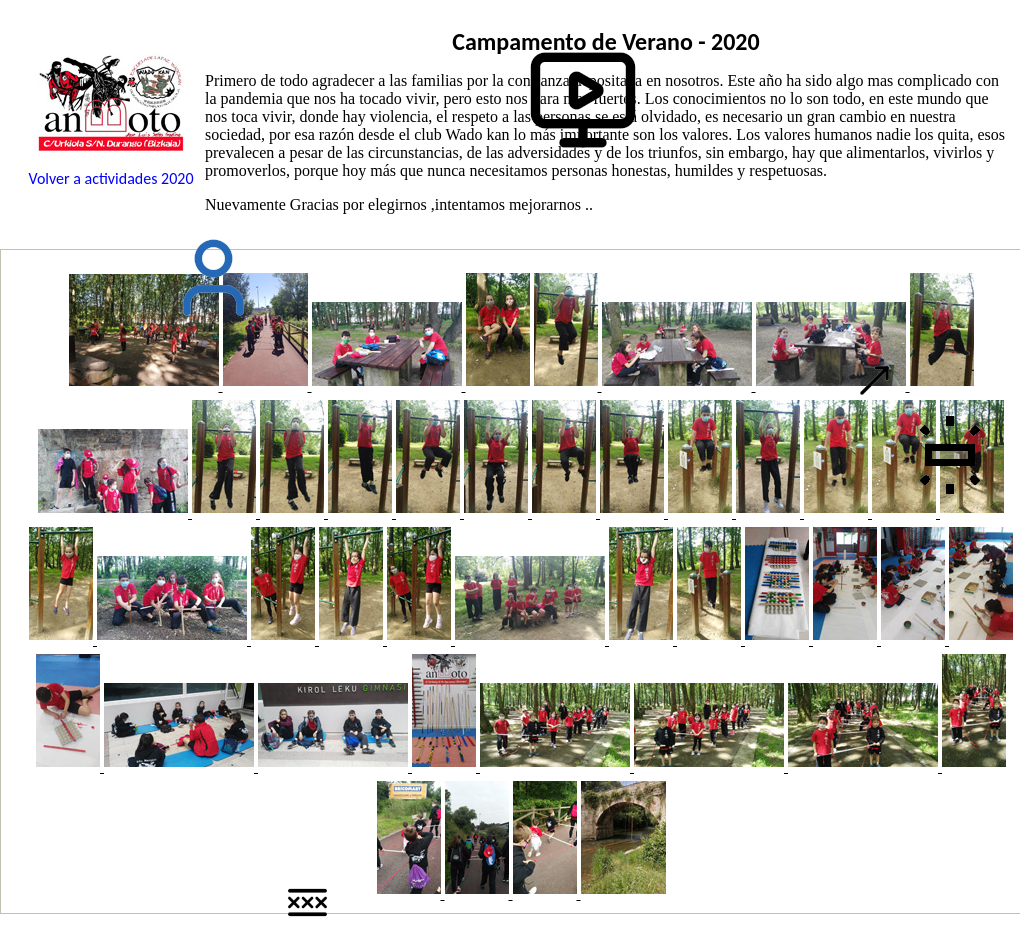 The image size is (1020, 929). Describe the element at coordinates (583, 100) in the screenshot. I see `play video on display` at that location.